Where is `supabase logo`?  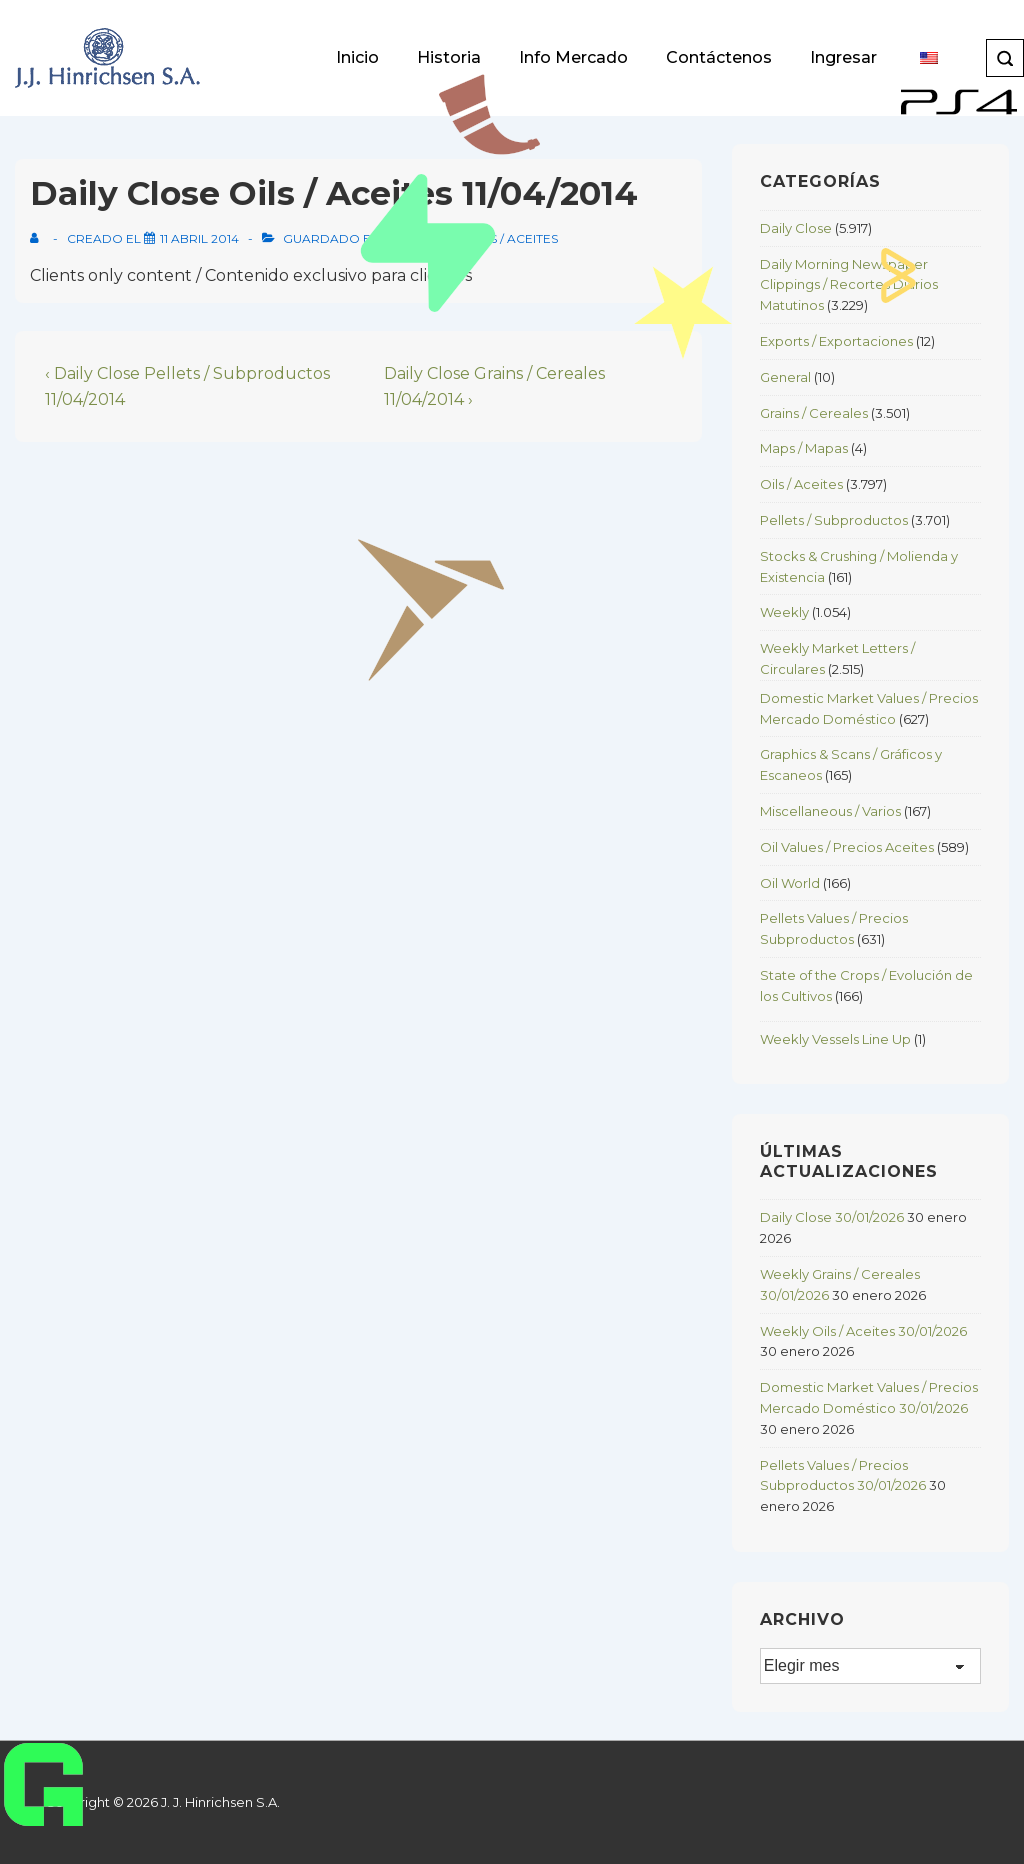
supabase logo is located at coordinates (428, 243).